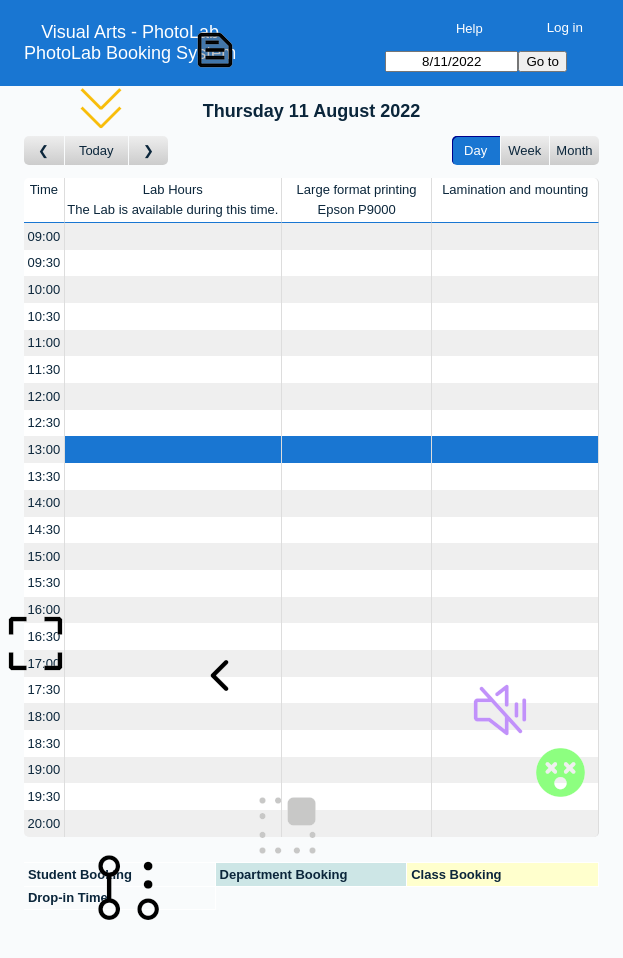  I want to click on align element to top-right corner, so click(287, 825).